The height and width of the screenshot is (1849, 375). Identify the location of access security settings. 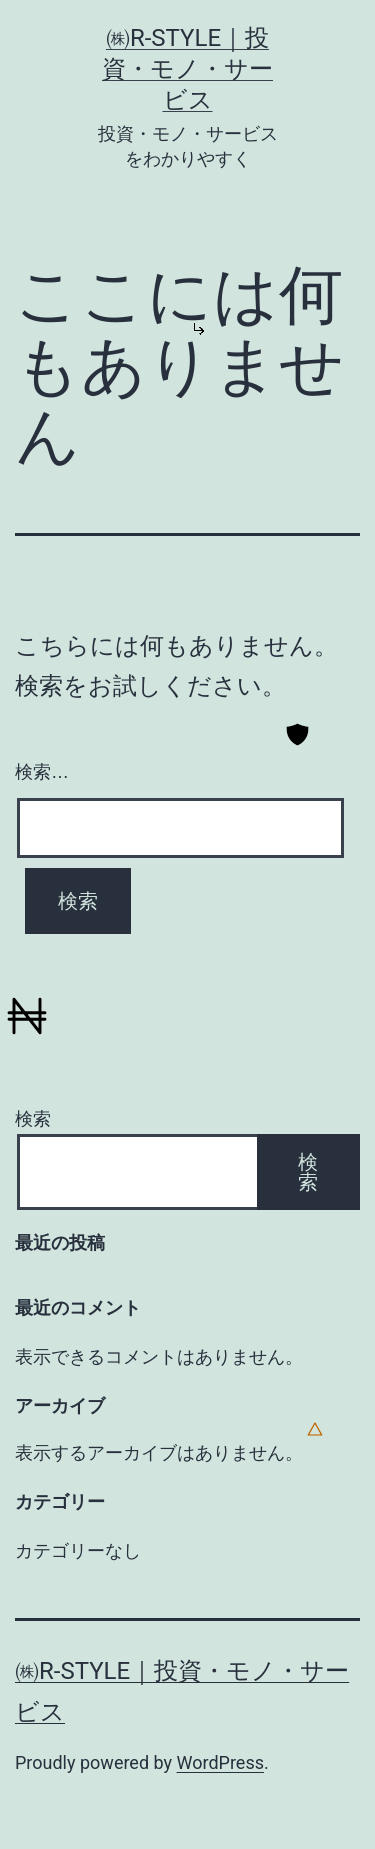
(297, 734).